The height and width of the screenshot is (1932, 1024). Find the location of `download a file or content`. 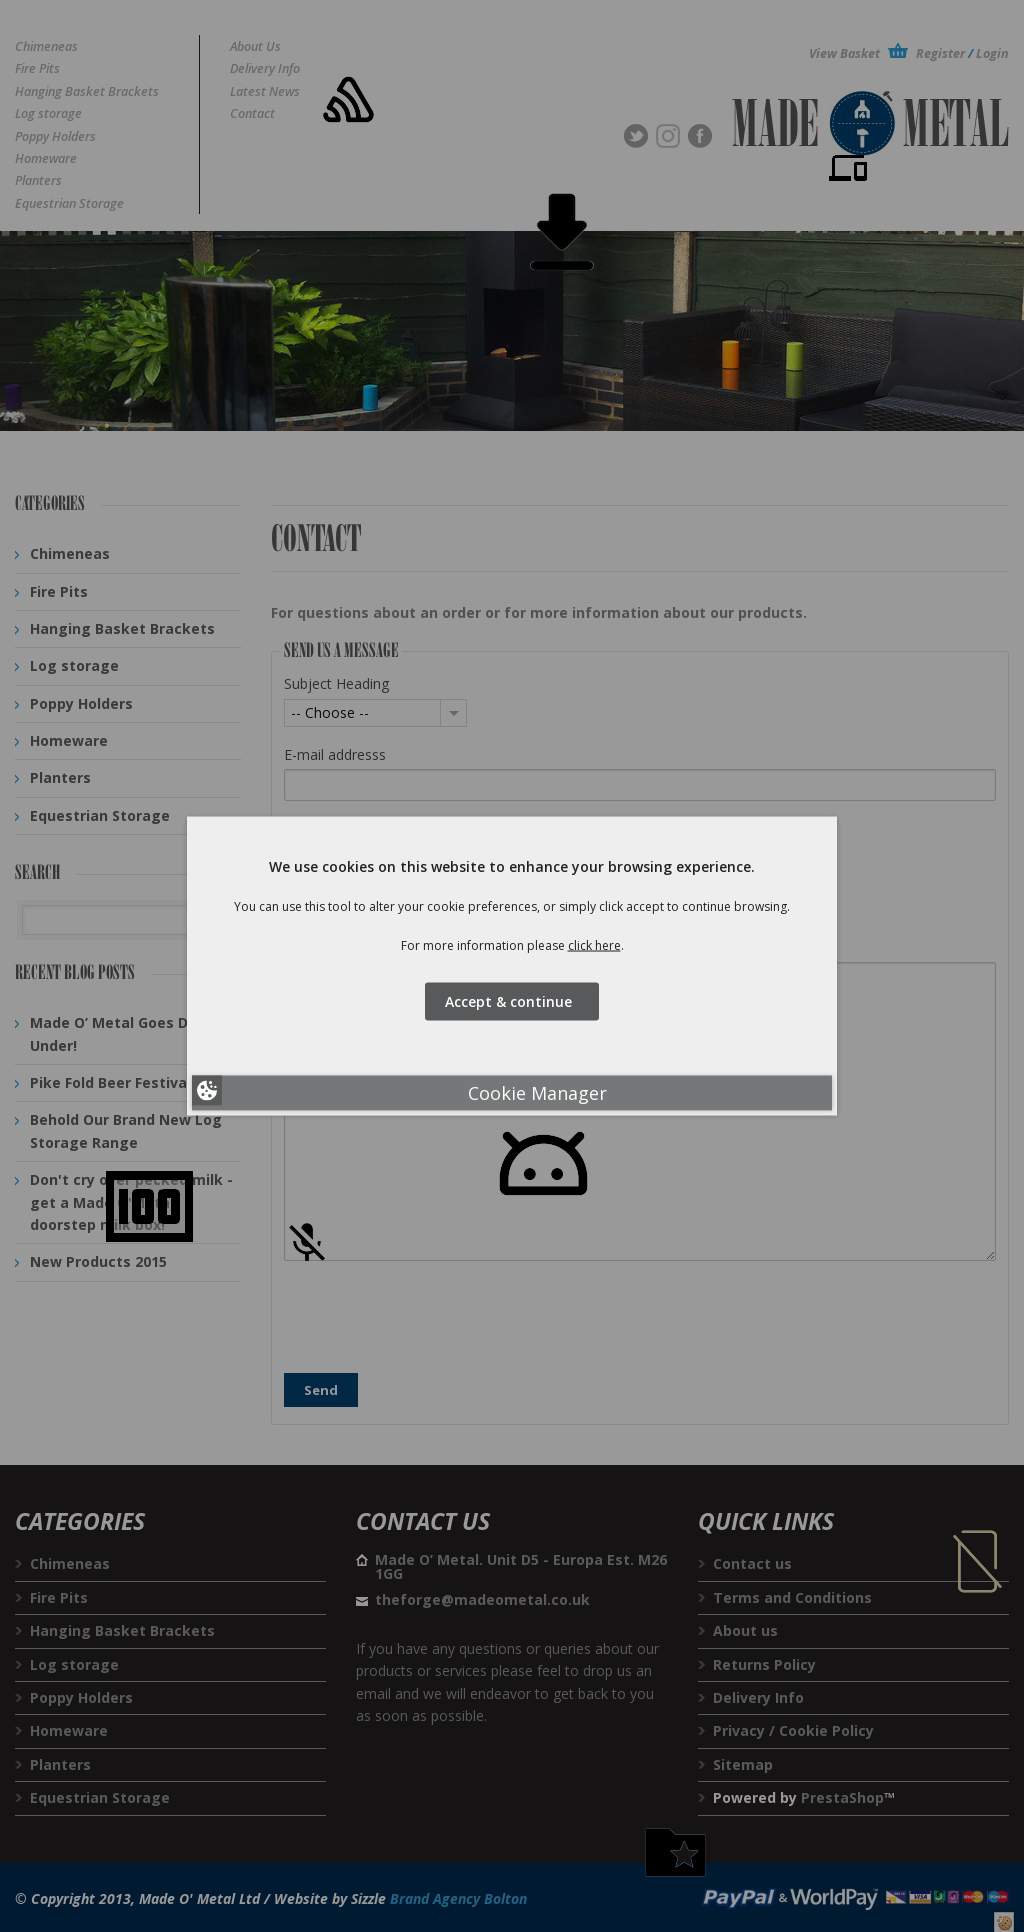

download a file or content is located at coordinates (562, 234).